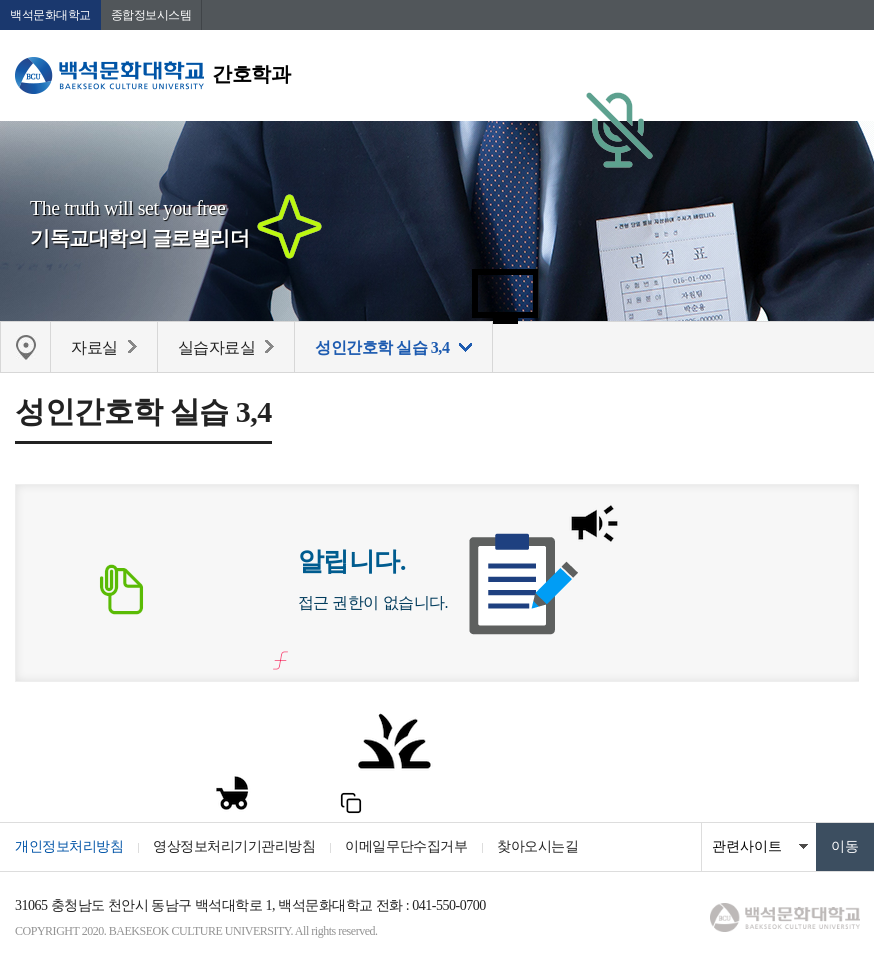 The image size is (874, 964). What do you see at coordinates (505, 296) in the screenshot?
I see `access personal video content` at bounding box center [505, 296].